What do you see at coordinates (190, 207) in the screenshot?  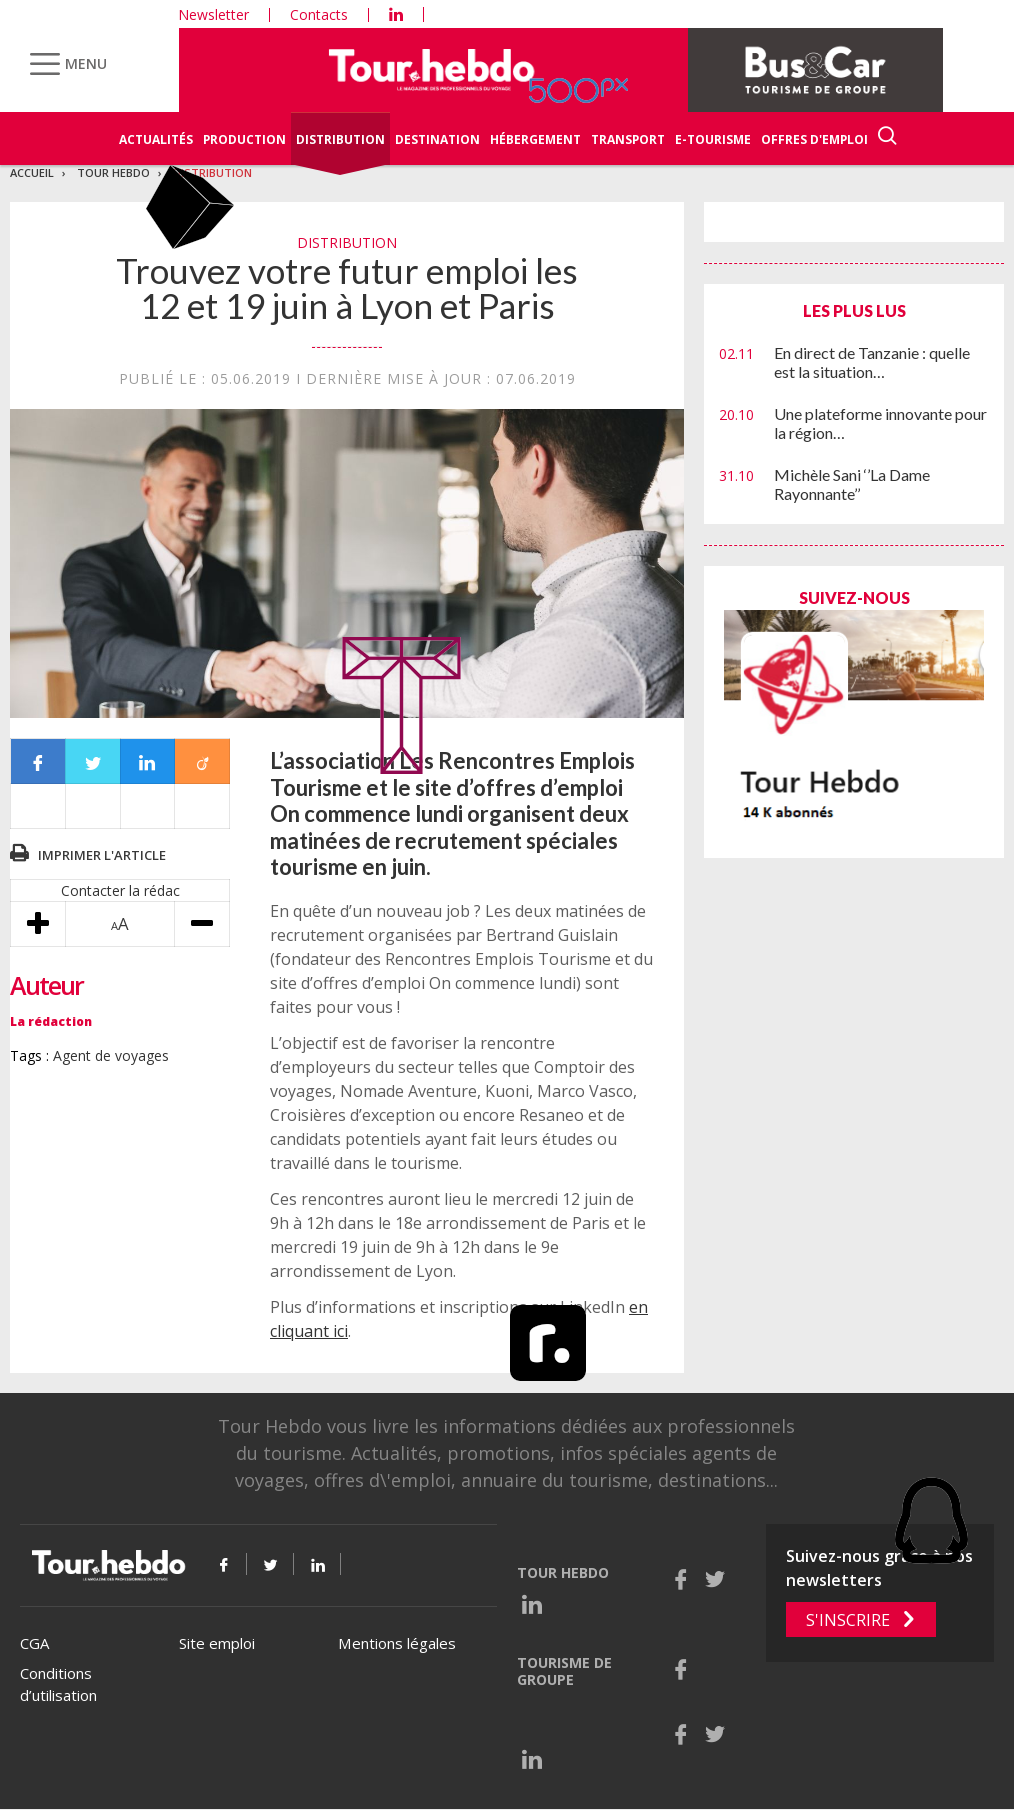 I see `visit anycubic website or store` at bounding box center [190, 207].